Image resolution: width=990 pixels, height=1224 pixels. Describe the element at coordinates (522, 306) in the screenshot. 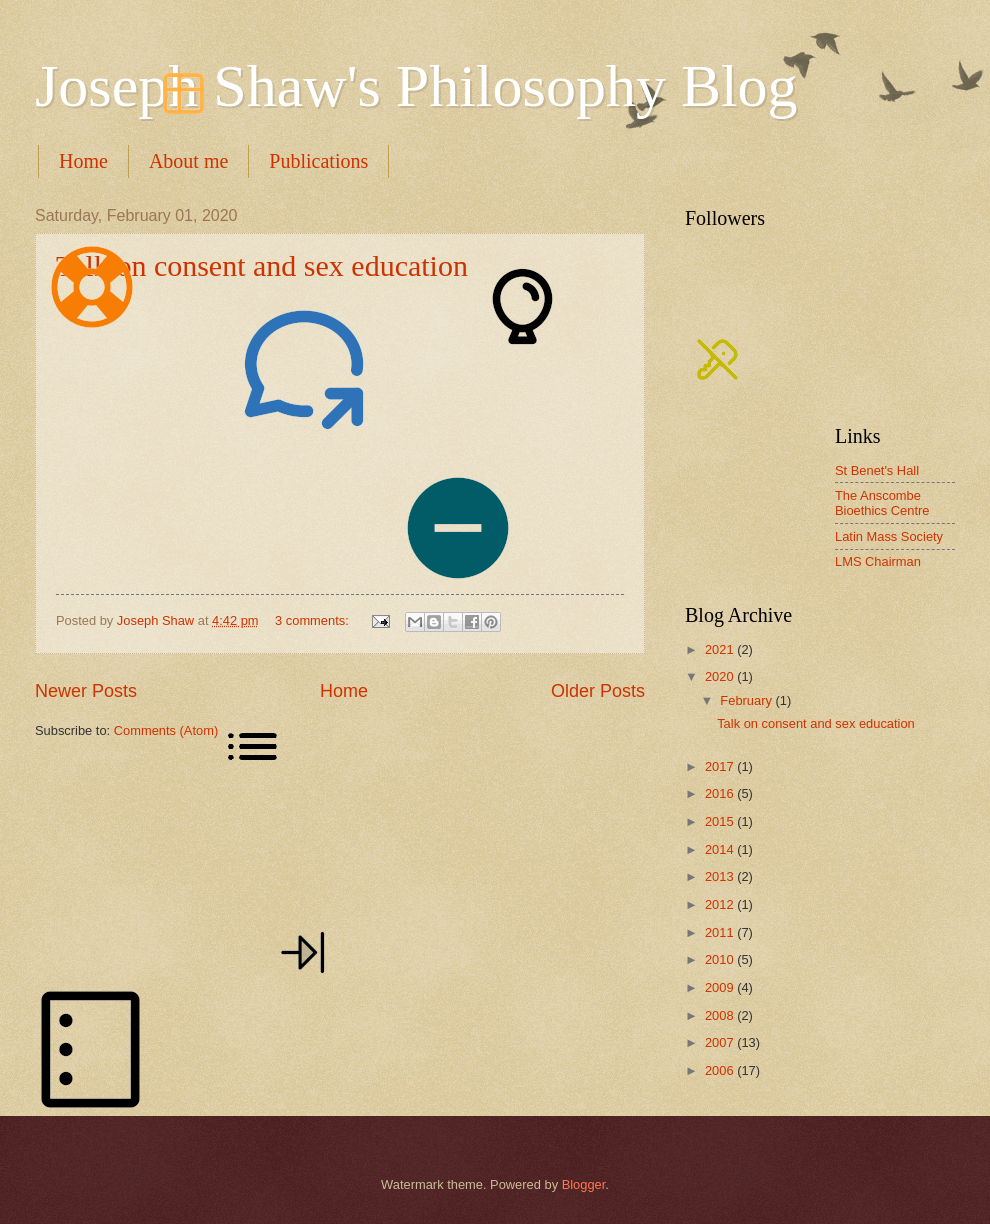

I see `celebrate an event or milestone` at that location.